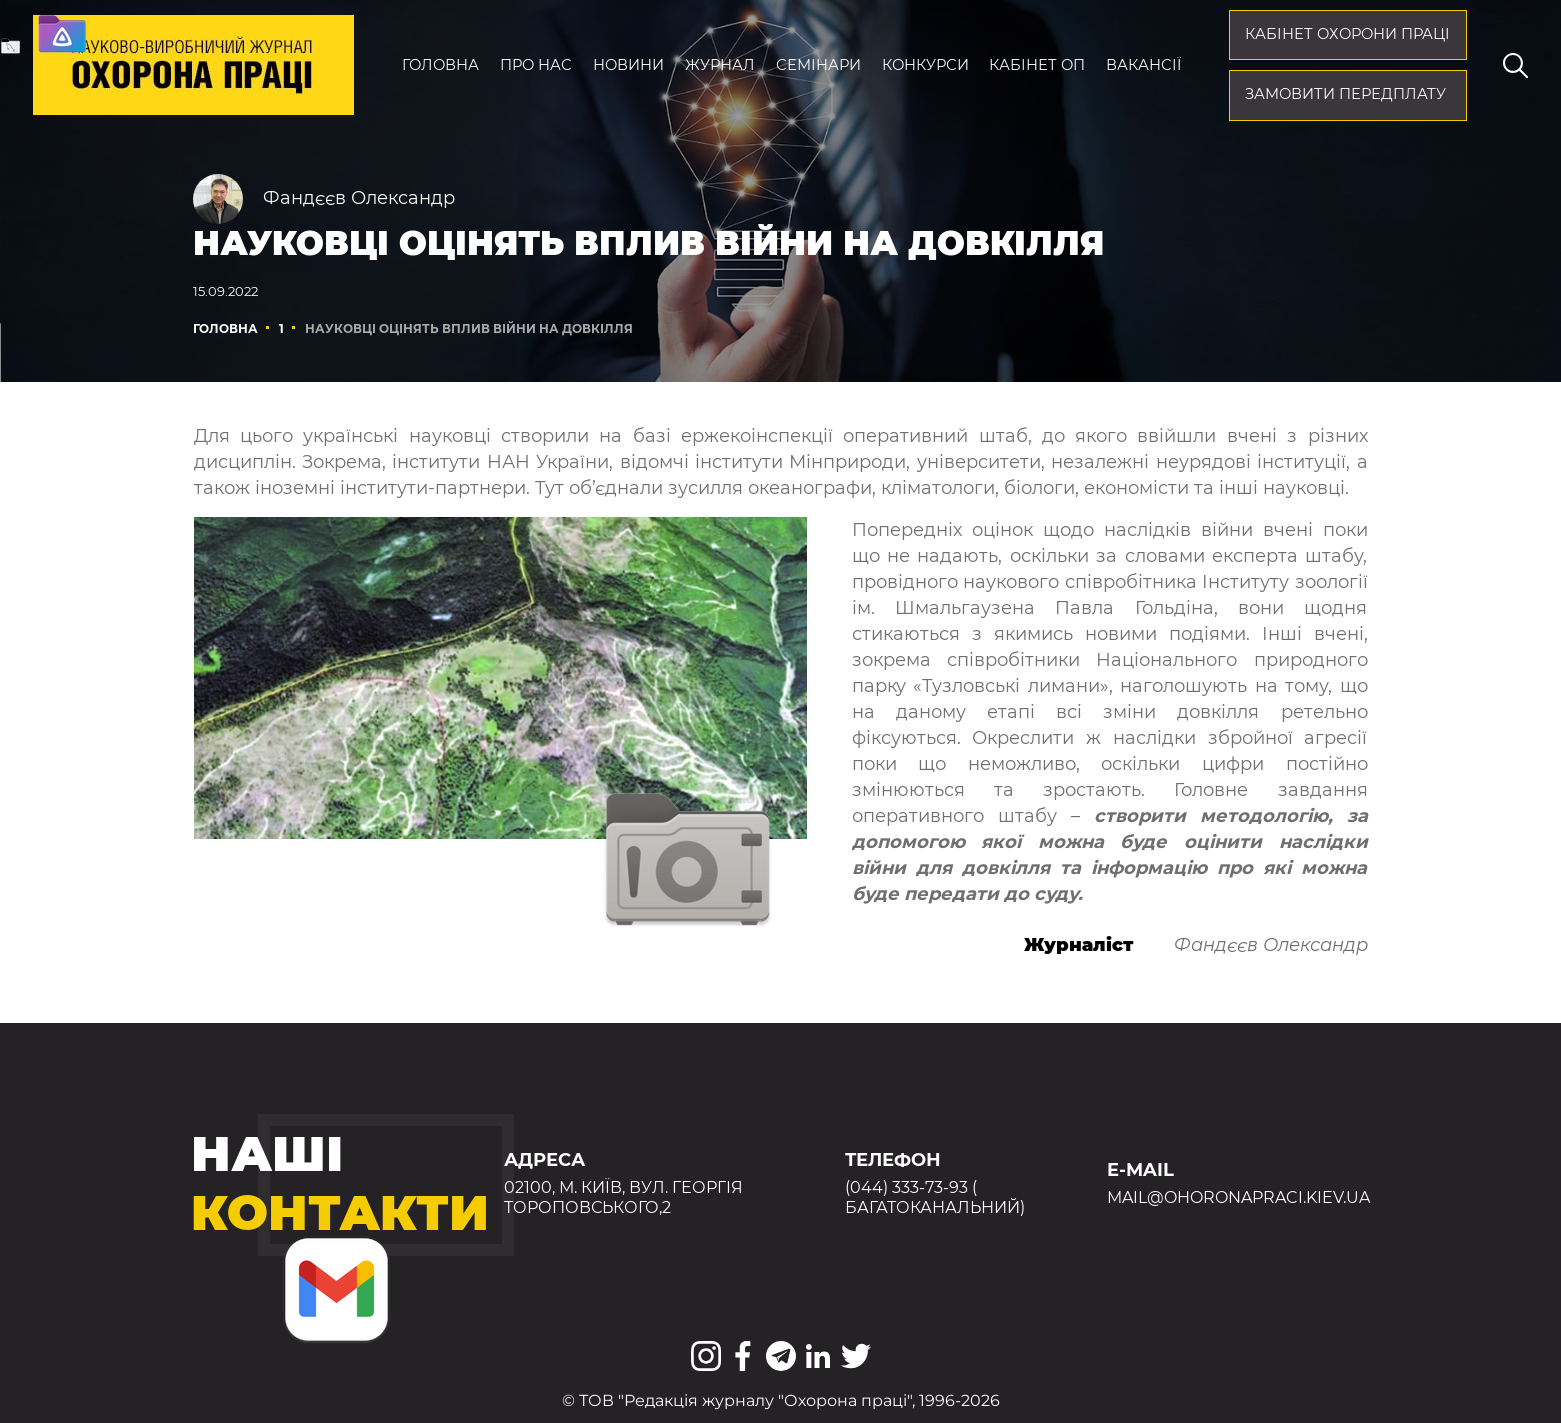  I want to click on open jellyfin media server folder, so click(62, 35).